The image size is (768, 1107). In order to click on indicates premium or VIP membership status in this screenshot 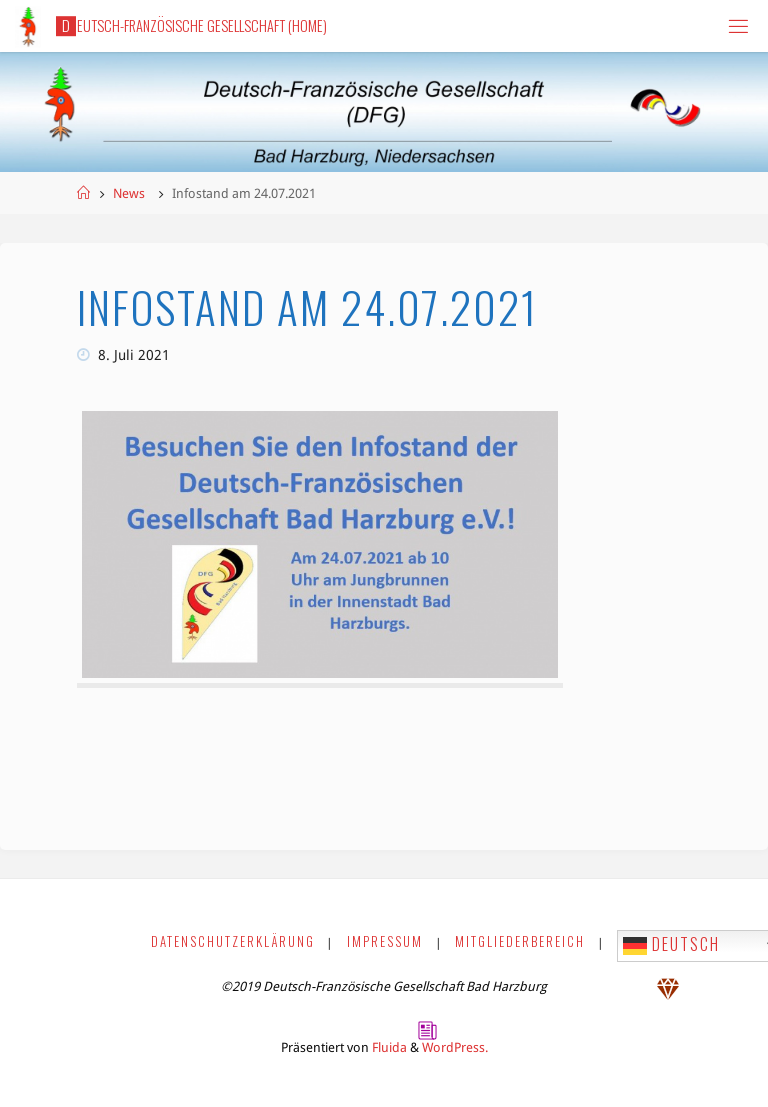, I will do `click(668, 989)`.